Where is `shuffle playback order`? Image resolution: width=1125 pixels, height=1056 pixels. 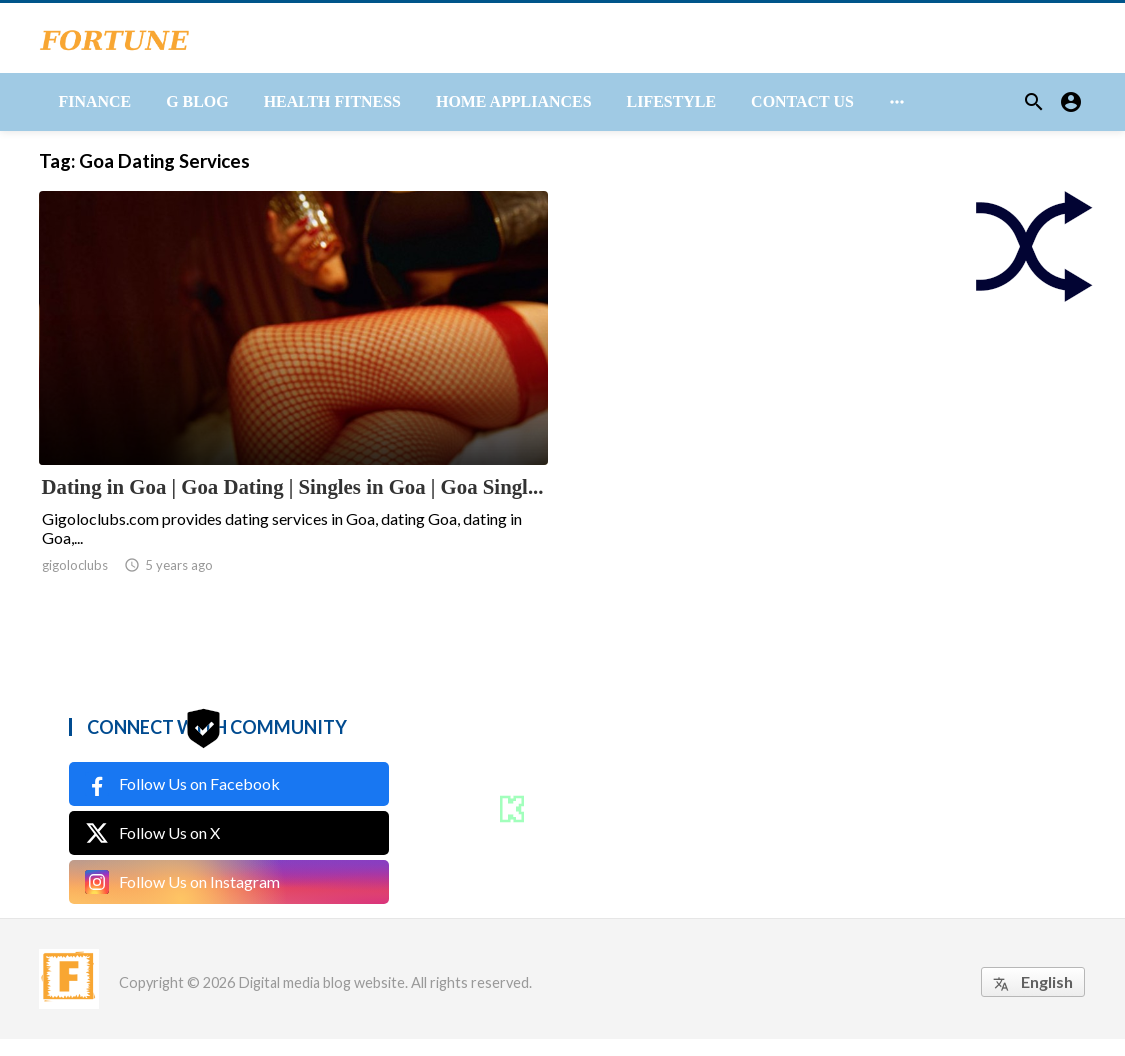 shuffle playback order is located at coordinates (1031, 246).